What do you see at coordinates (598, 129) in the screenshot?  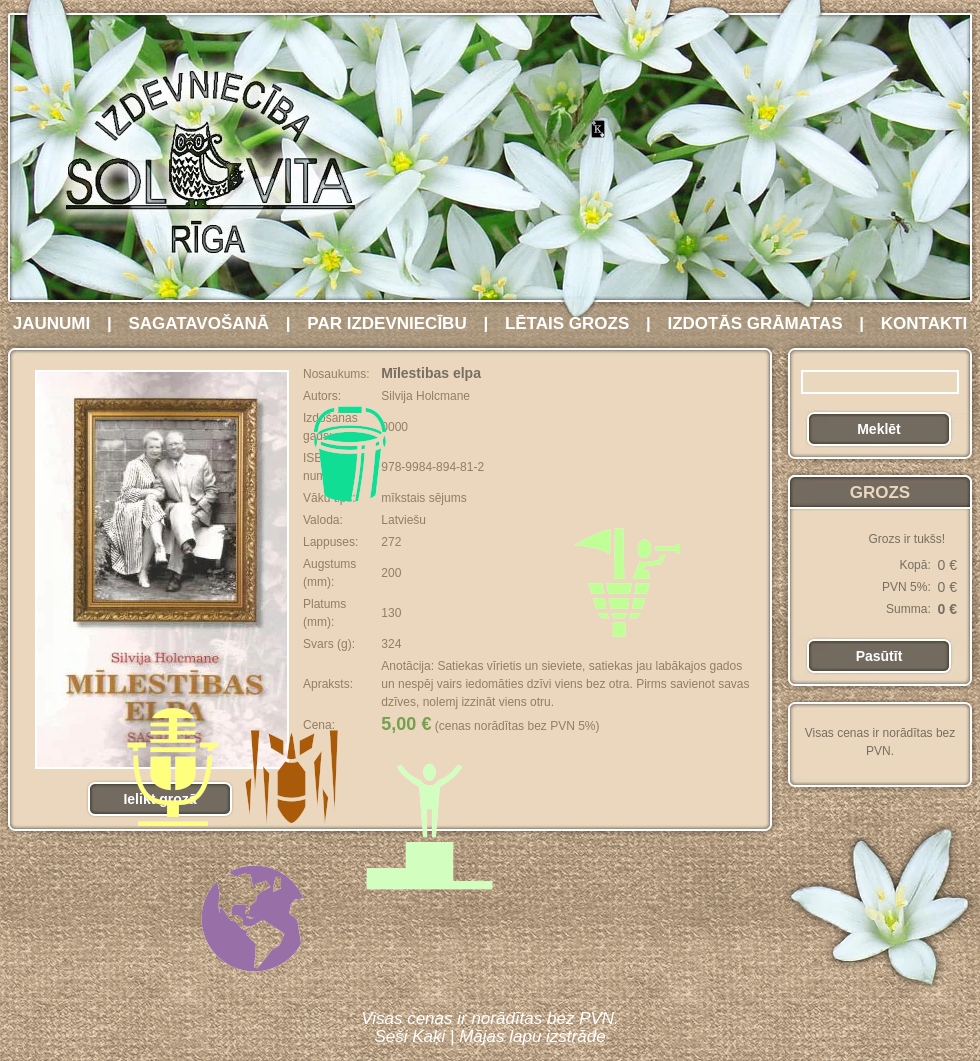 I see `king of spades playing card` at bounding box center [598, 129].